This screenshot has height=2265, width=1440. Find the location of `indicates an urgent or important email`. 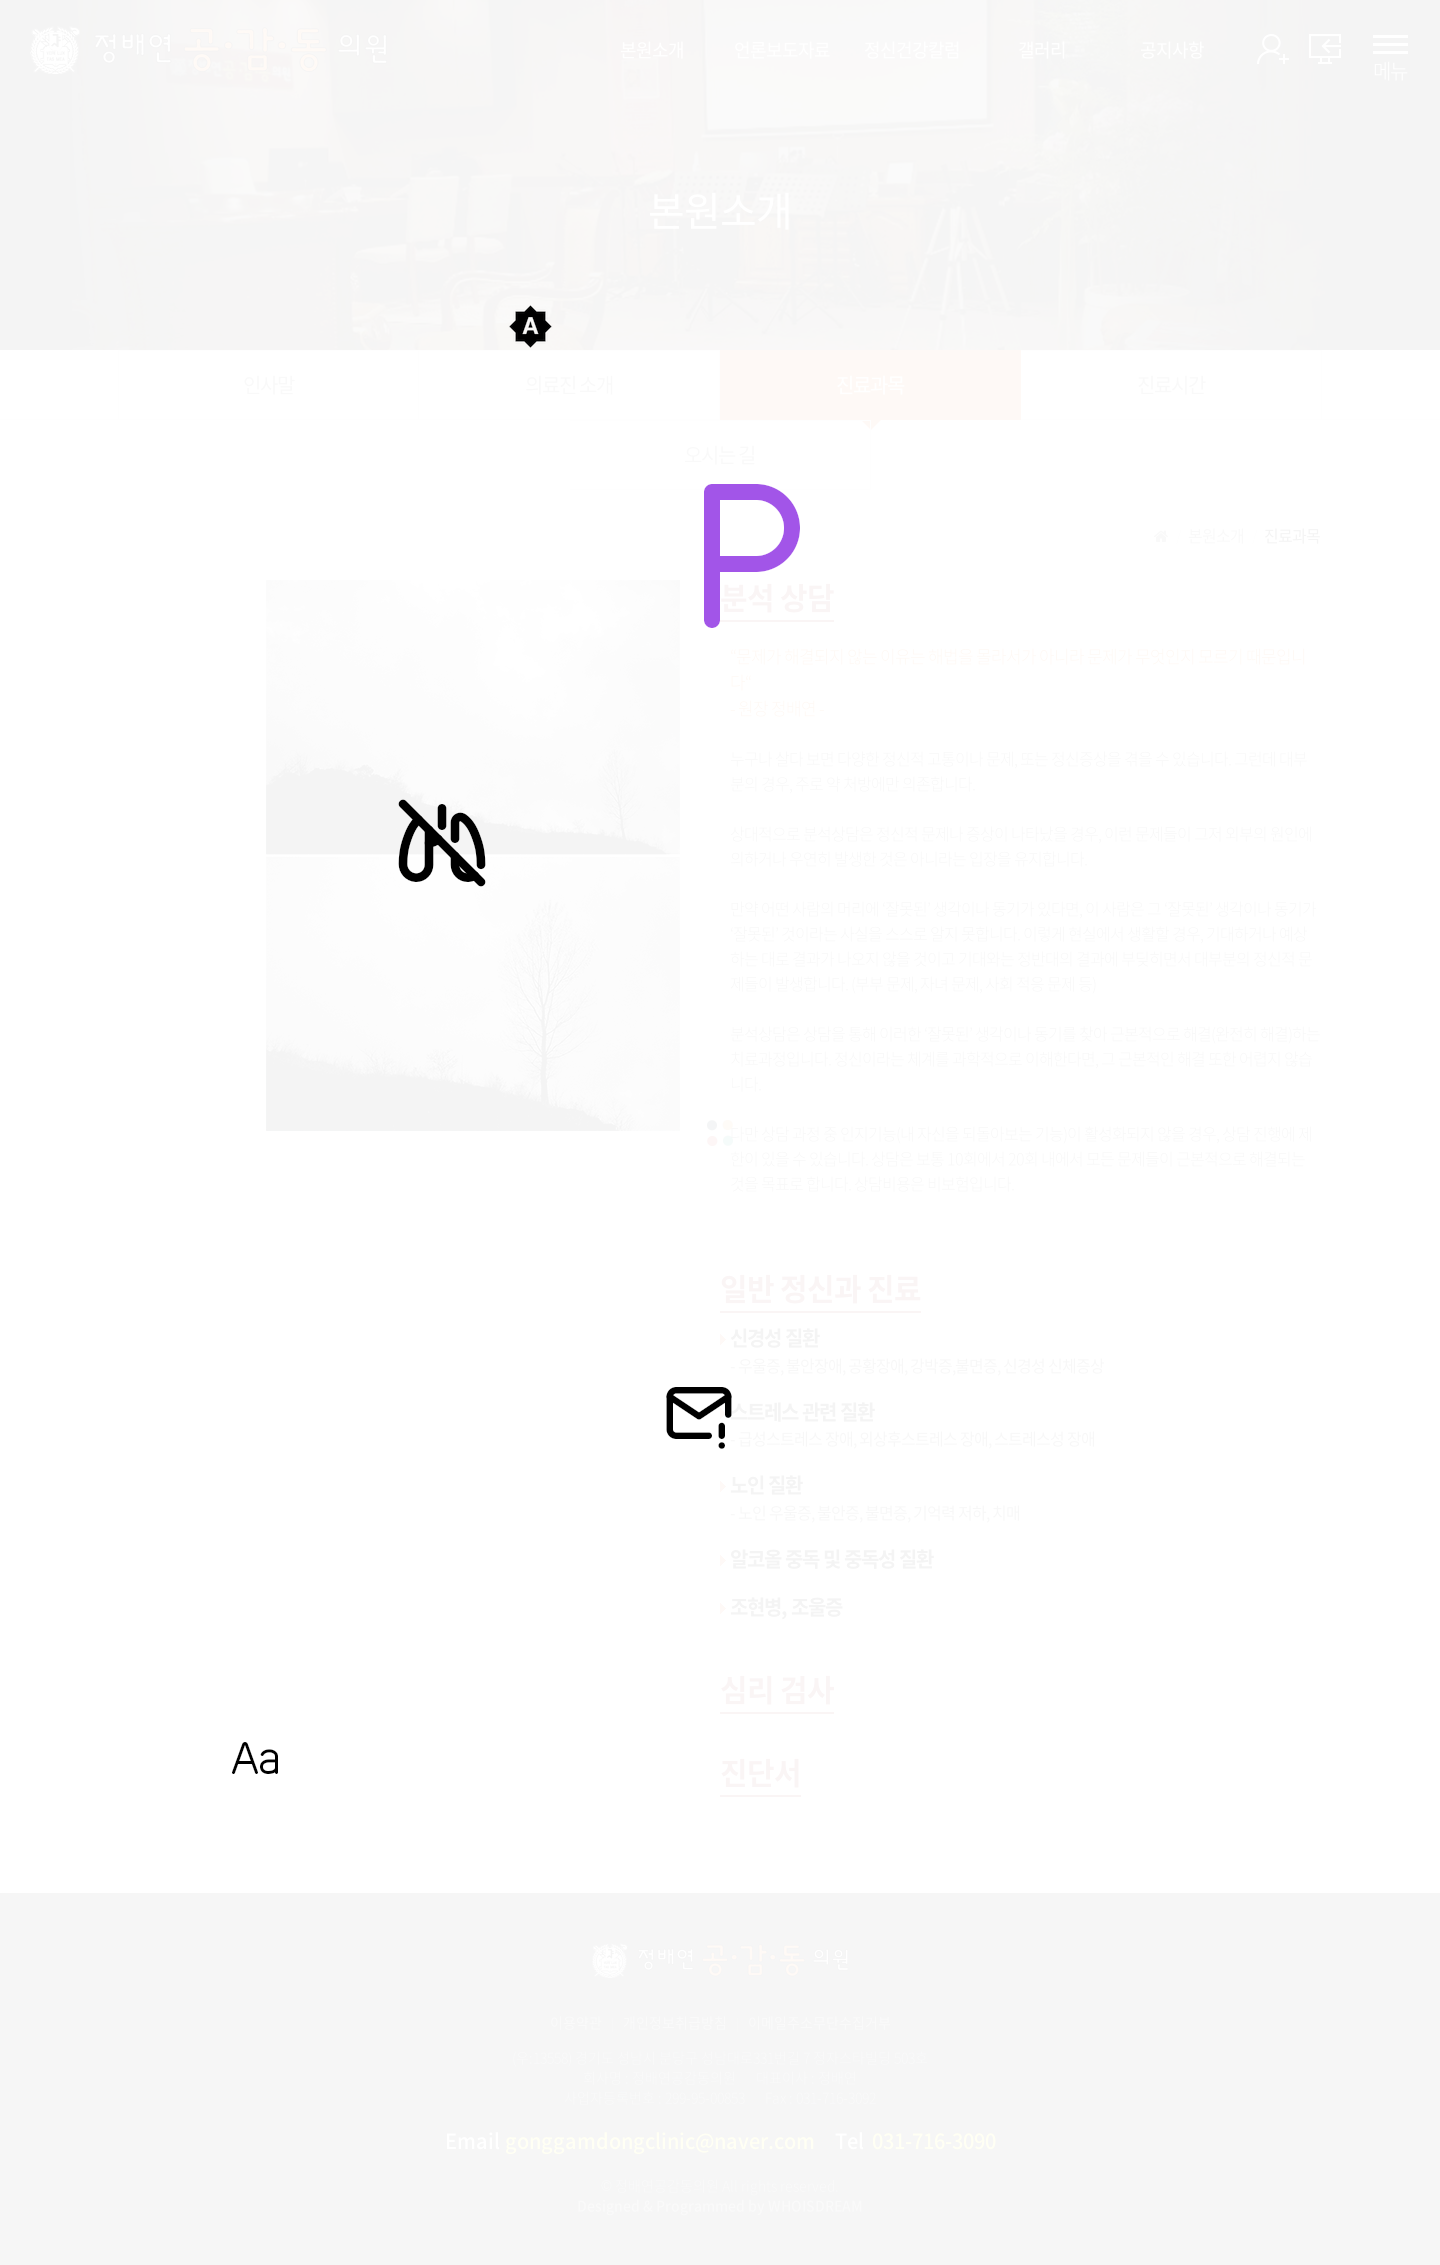

indicates an urgent or important email is located at coordinates (699, 1413).